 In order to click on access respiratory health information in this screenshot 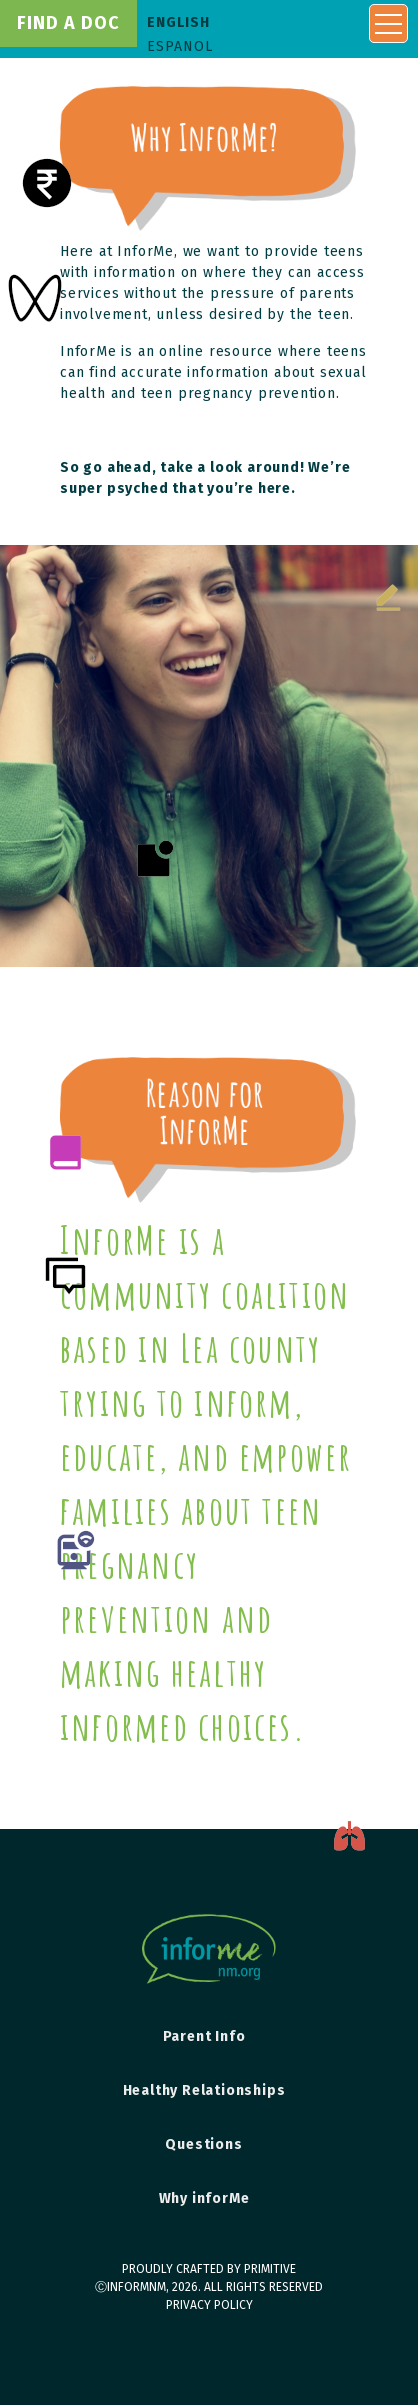, I will do `click(349, 1836)`.